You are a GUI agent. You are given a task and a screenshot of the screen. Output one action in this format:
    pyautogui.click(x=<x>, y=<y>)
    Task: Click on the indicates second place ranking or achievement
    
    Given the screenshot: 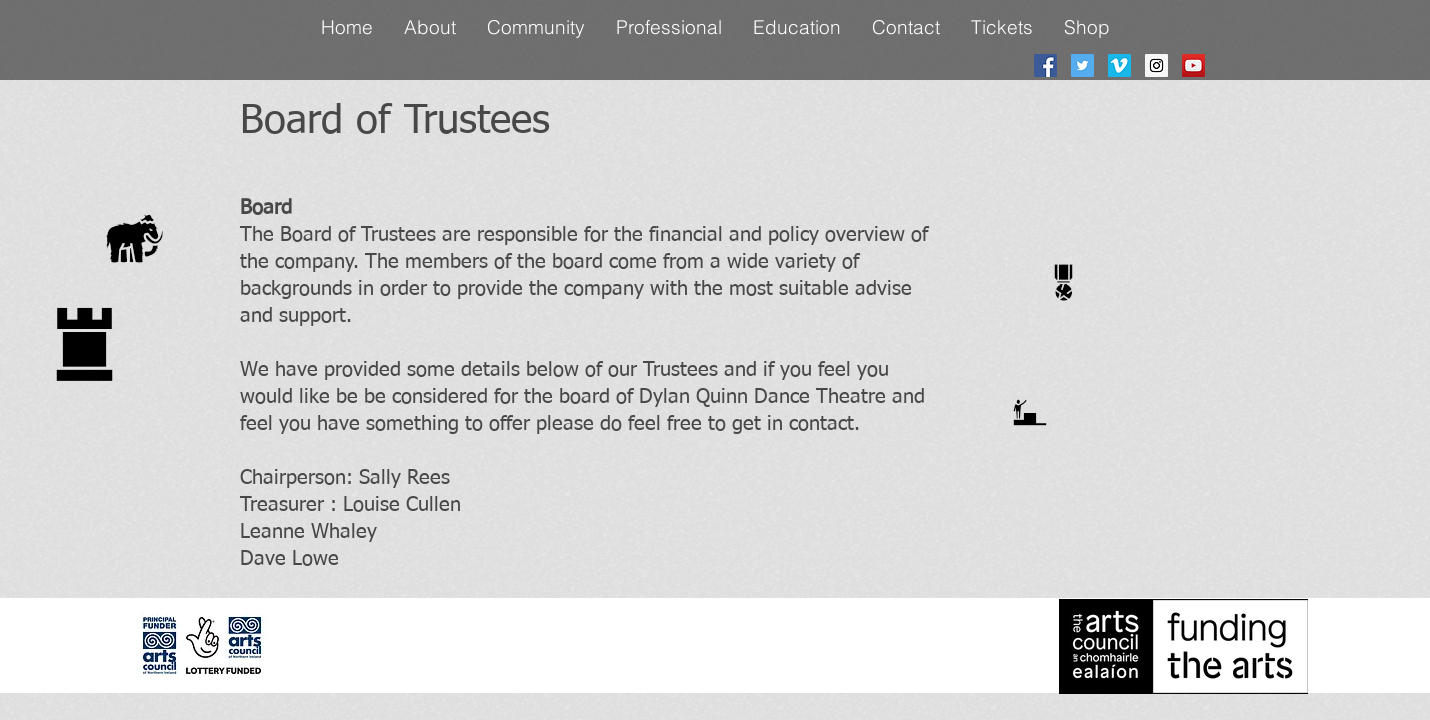 What is the action you would take?
    pyautogui.click(x=1030, y=409)
    